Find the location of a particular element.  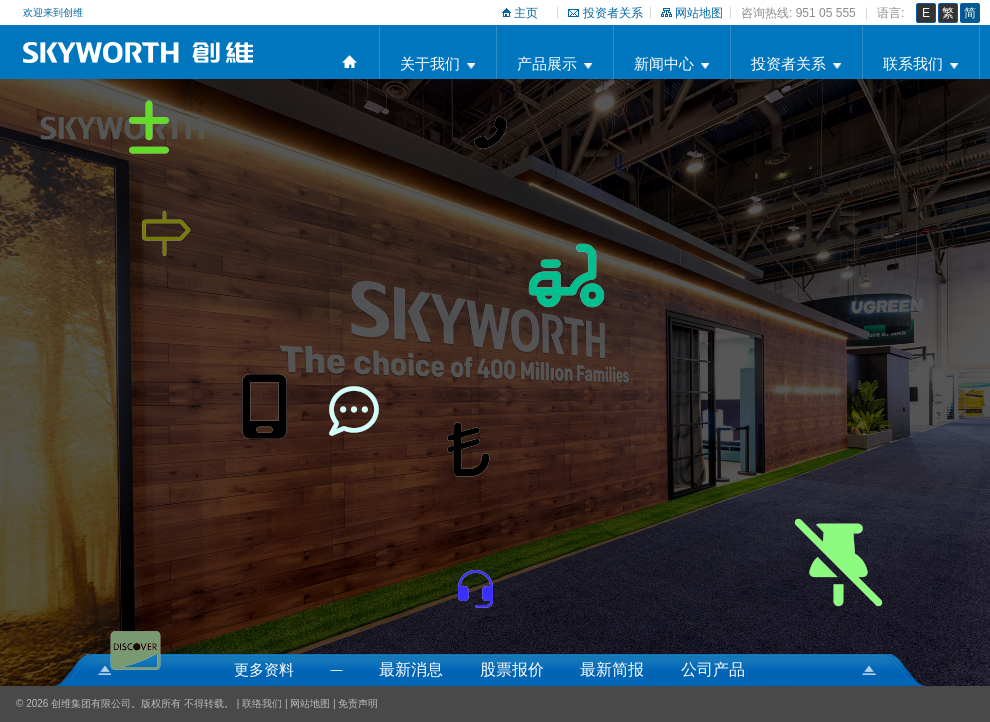

indicates price or payment in turkish lira is located at coordinates (465, 449).